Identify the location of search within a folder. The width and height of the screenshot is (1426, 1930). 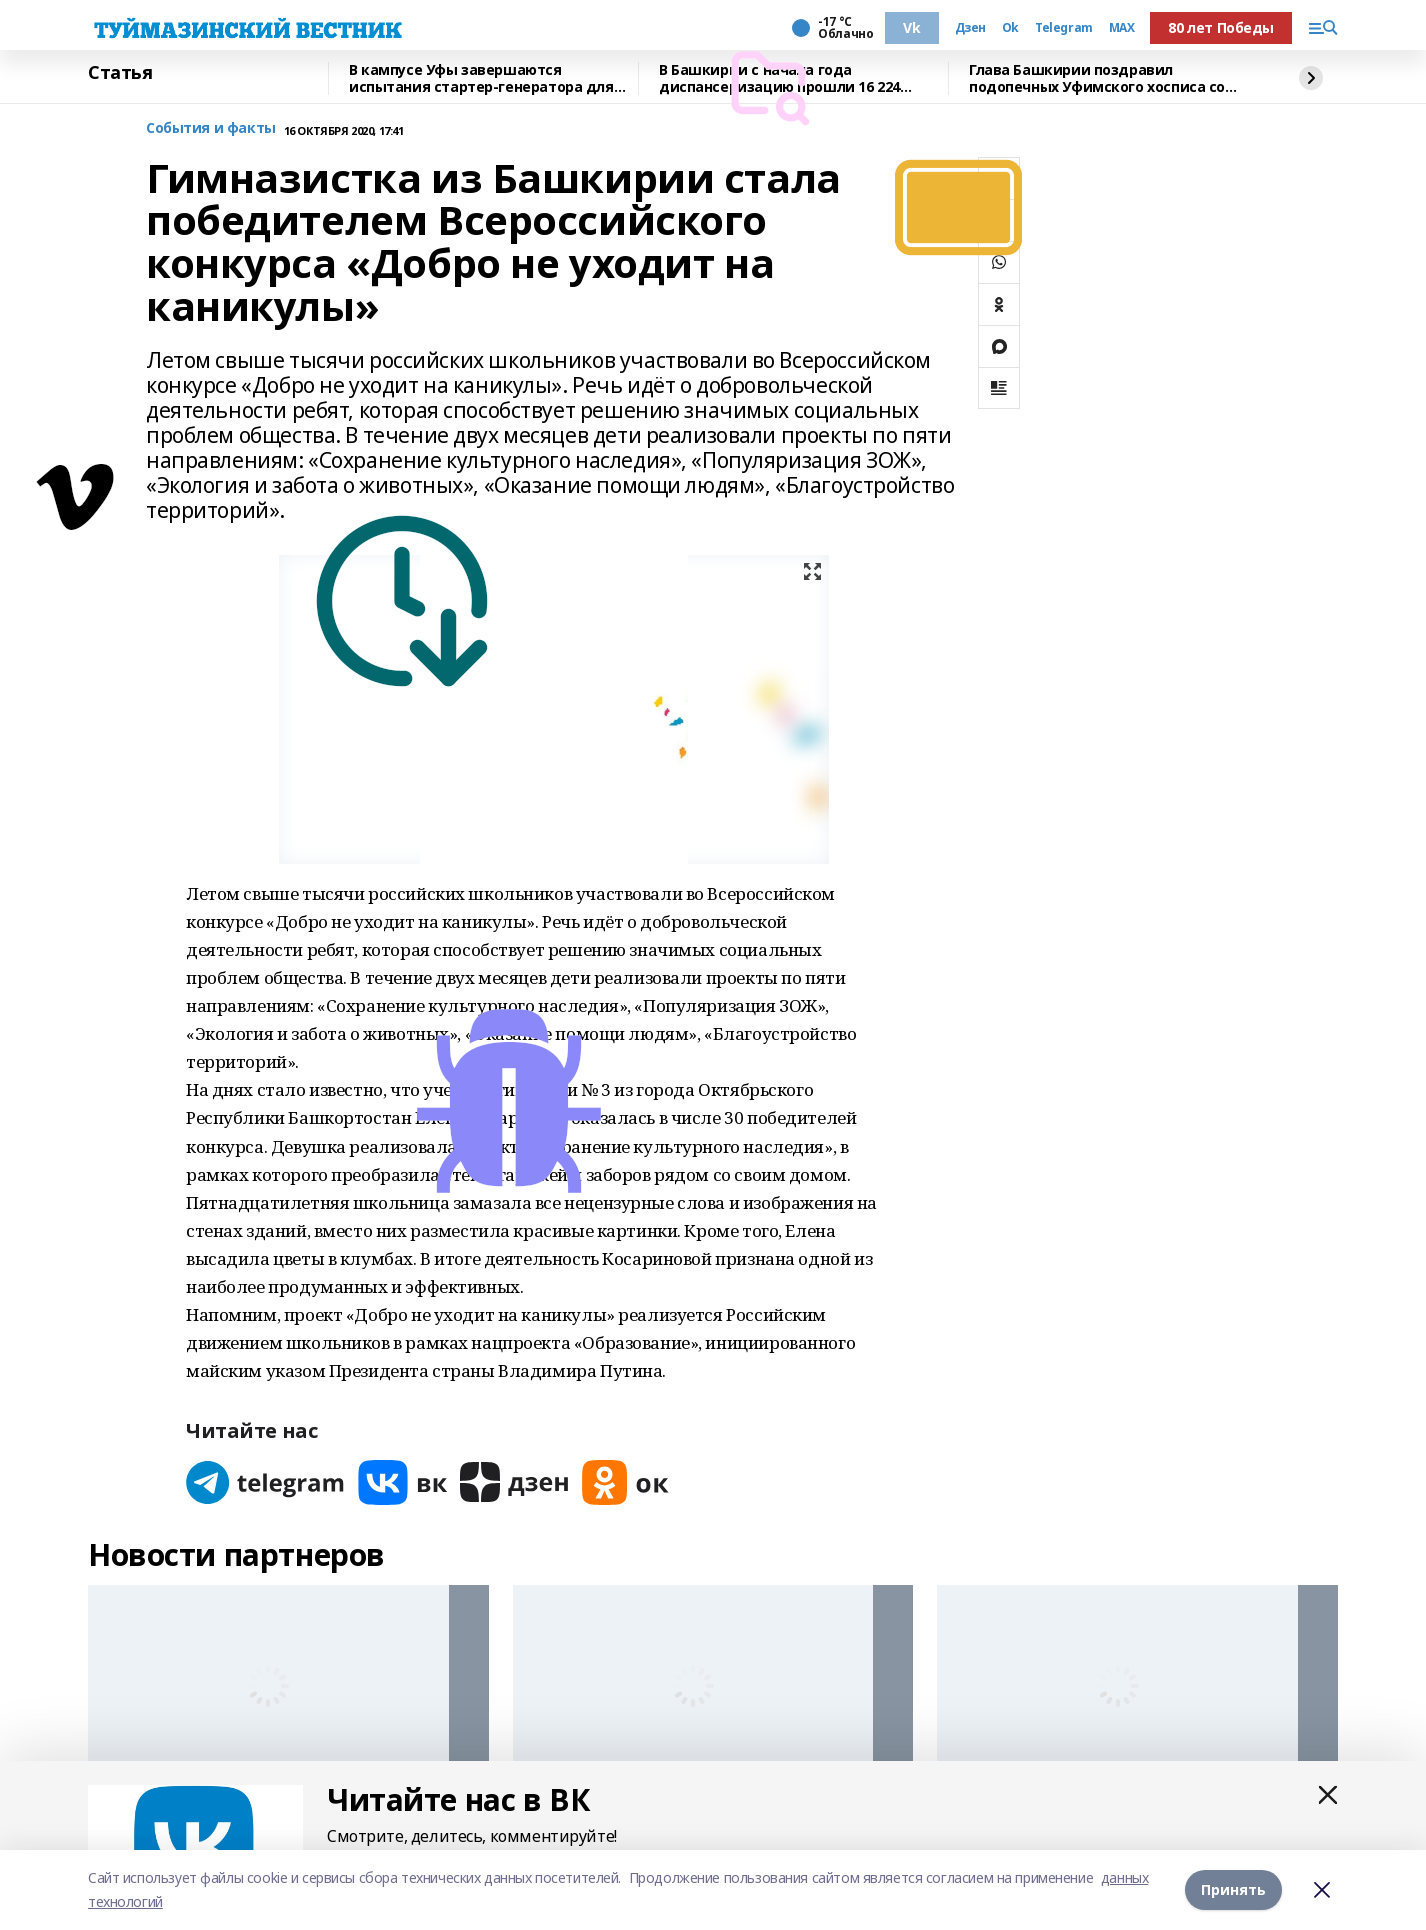
(768, 84).